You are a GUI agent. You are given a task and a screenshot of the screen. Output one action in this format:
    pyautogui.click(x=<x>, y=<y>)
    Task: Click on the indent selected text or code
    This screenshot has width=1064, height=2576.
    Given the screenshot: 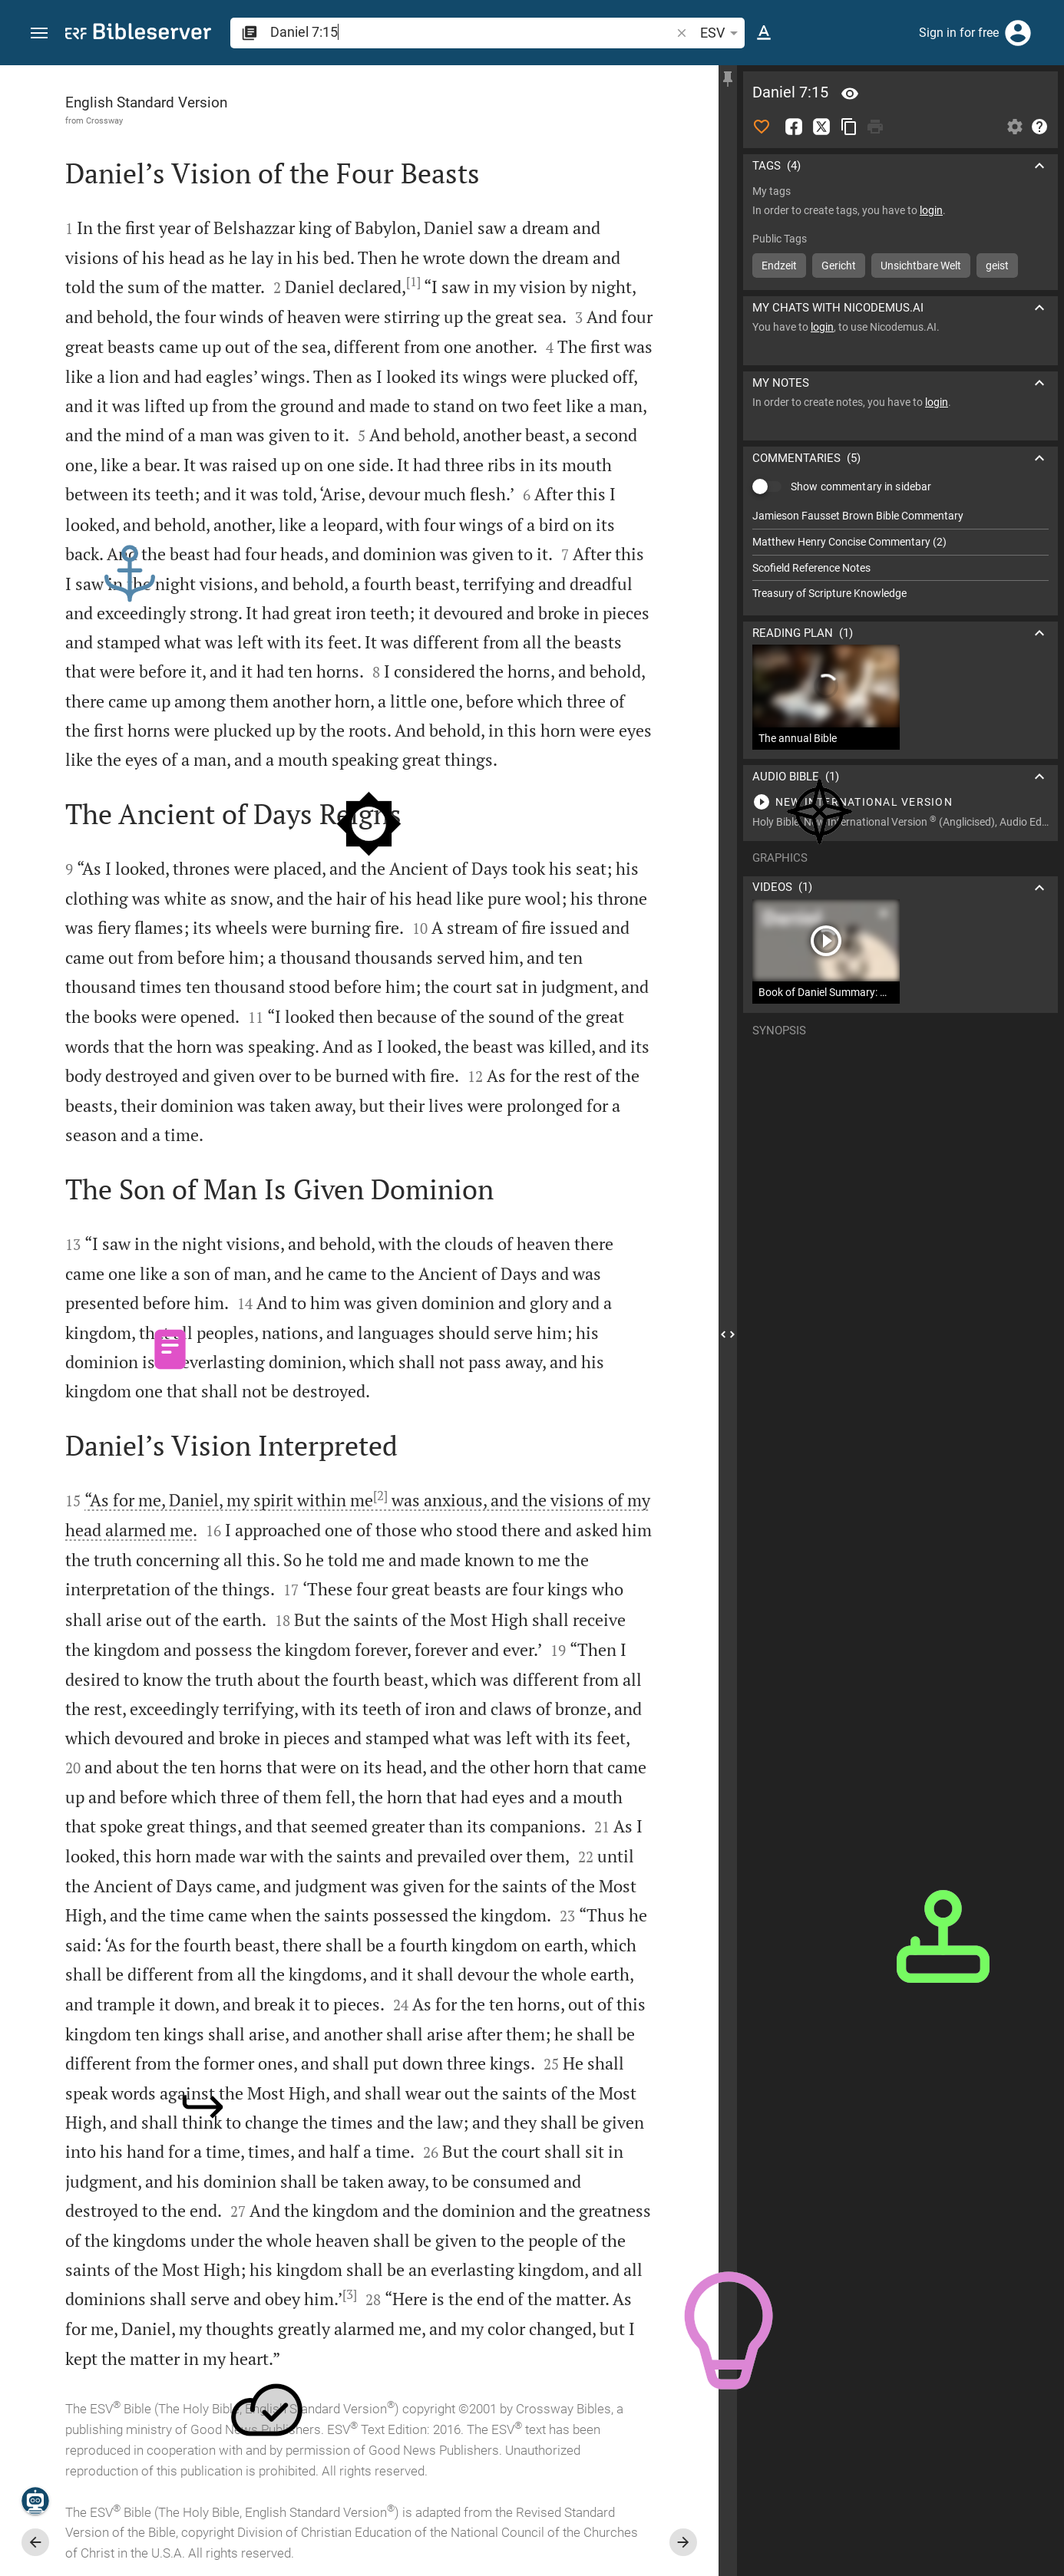 What is the action you would take?
    pyautogui.click(x=203, y=2107)
    